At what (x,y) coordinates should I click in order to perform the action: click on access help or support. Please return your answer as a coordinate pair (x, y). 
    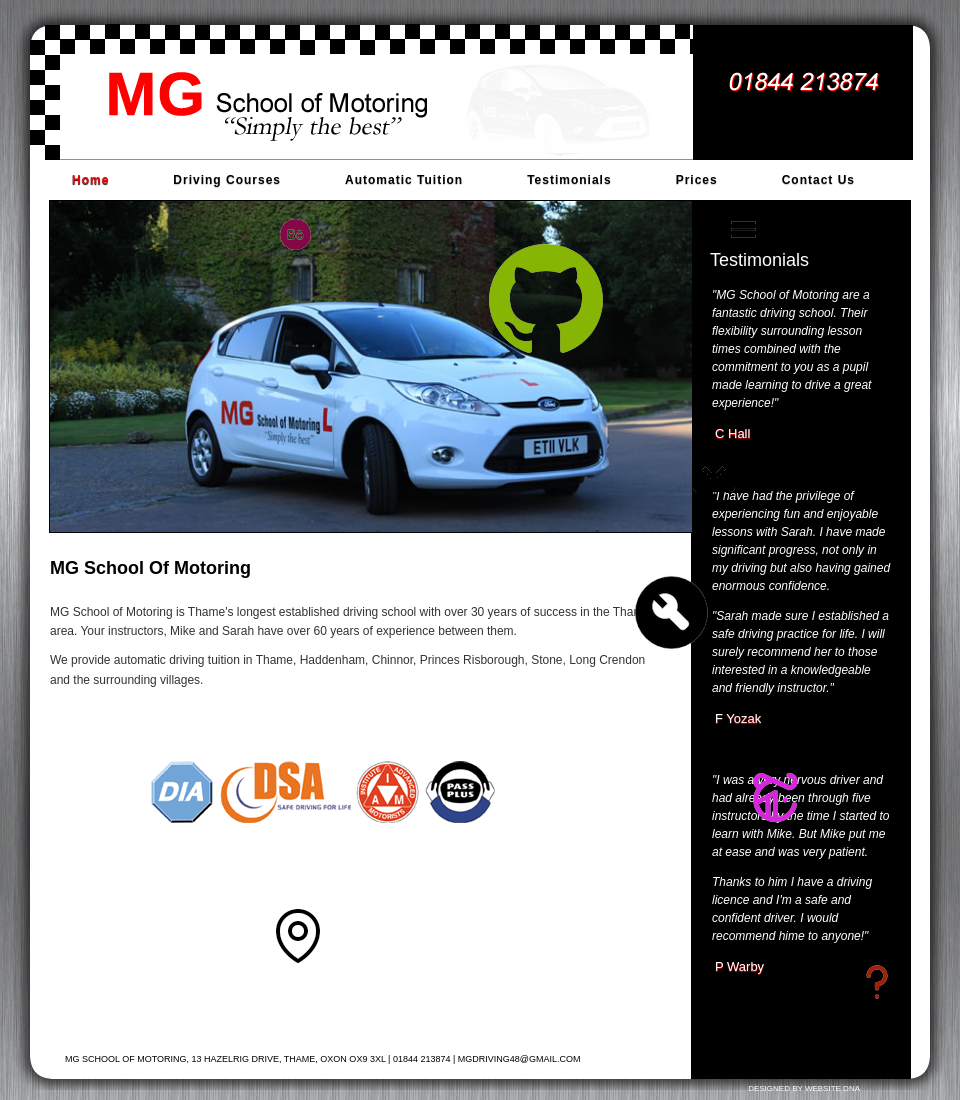
    Looking at the image, I should click on (877, 982).